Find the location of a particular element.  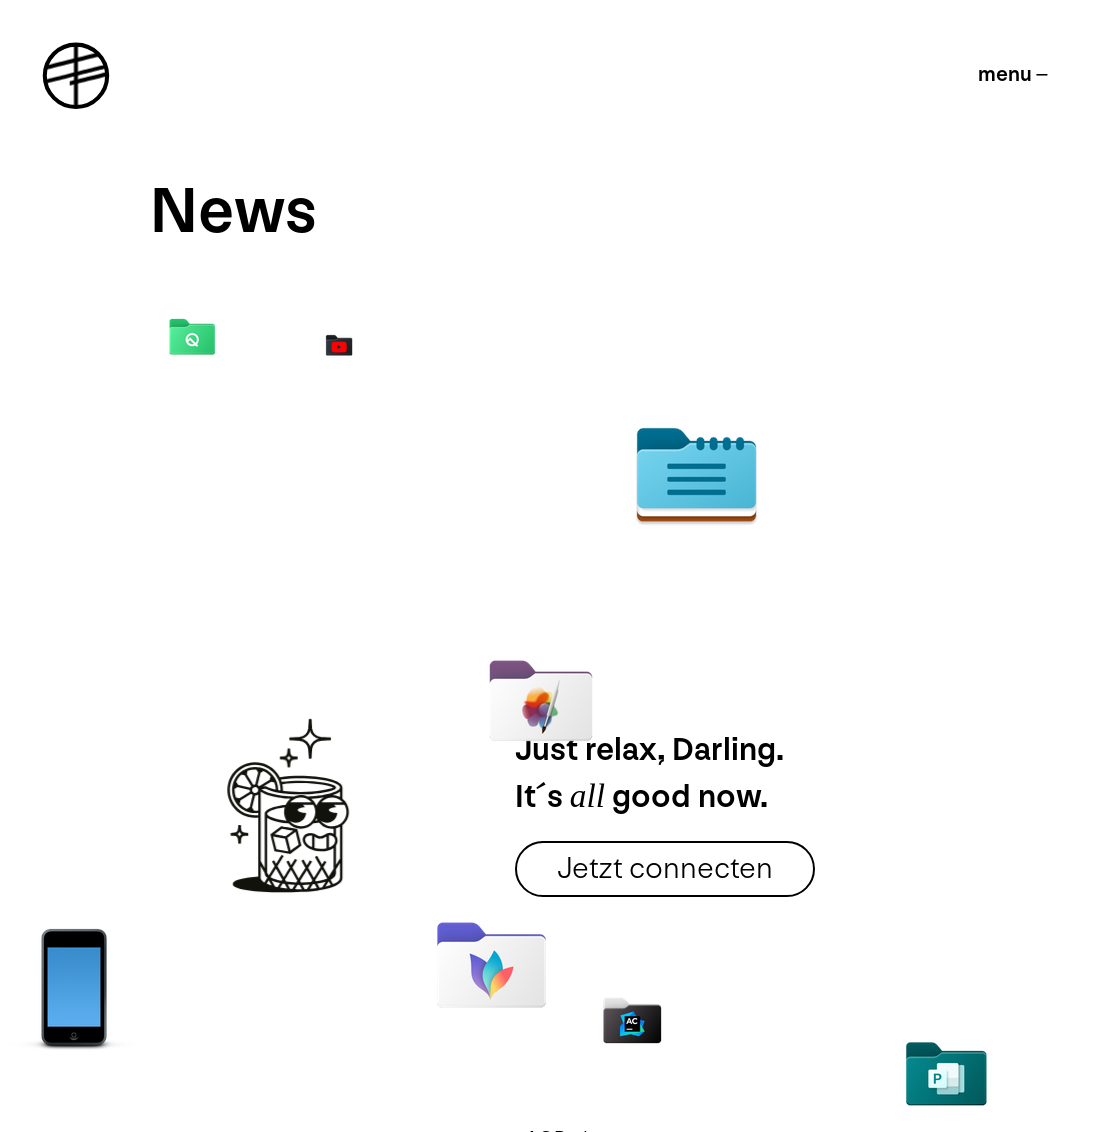

open AppCode project folder is located at coordinates (632, 1022).